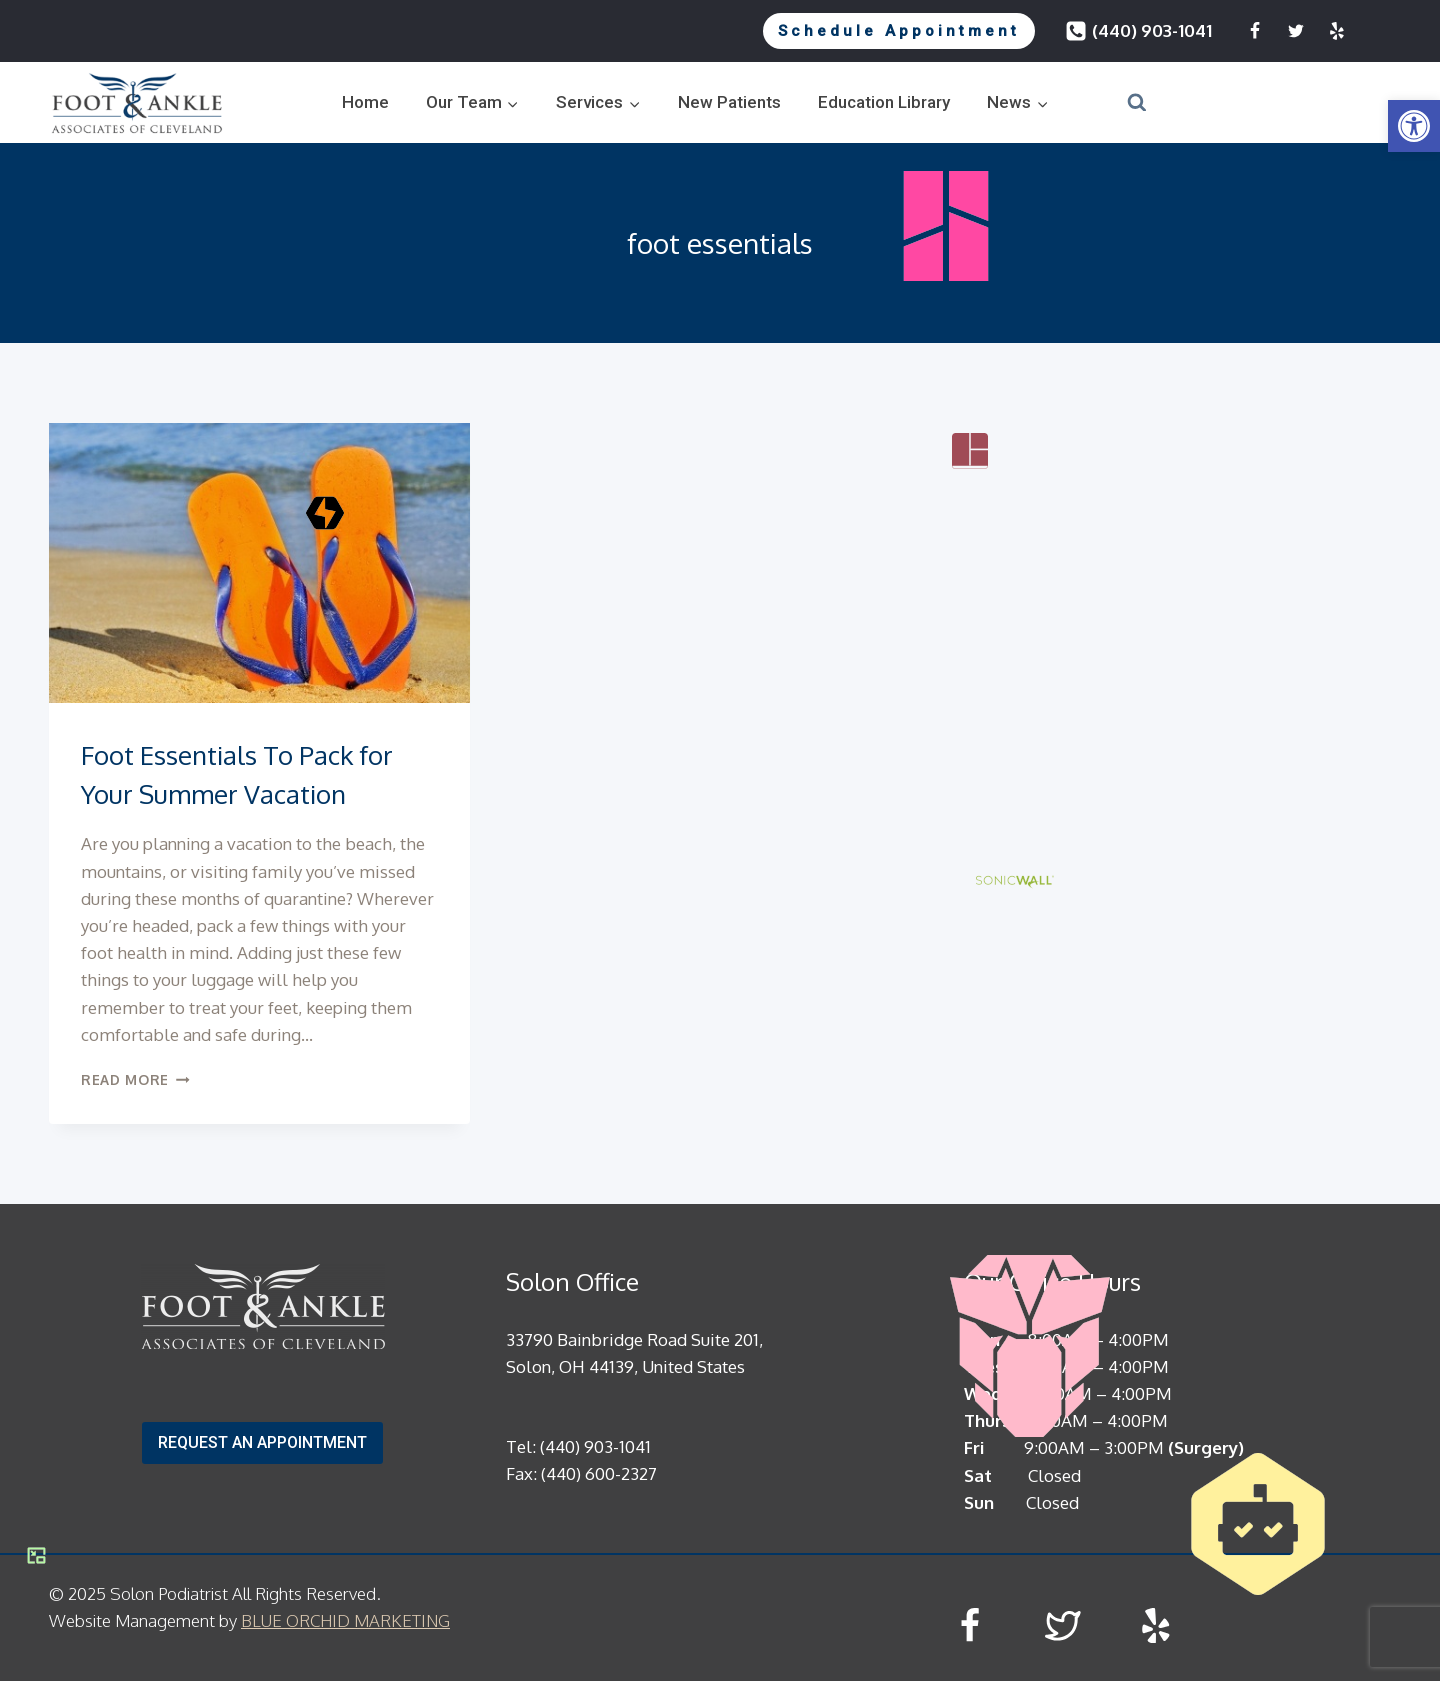 Image resolution: width=1440 pixels, height=1681 pixels. Describe the element at coordinates (36, 1555) in the screenshot. I see `enable picture-in-picture mode` at that location.